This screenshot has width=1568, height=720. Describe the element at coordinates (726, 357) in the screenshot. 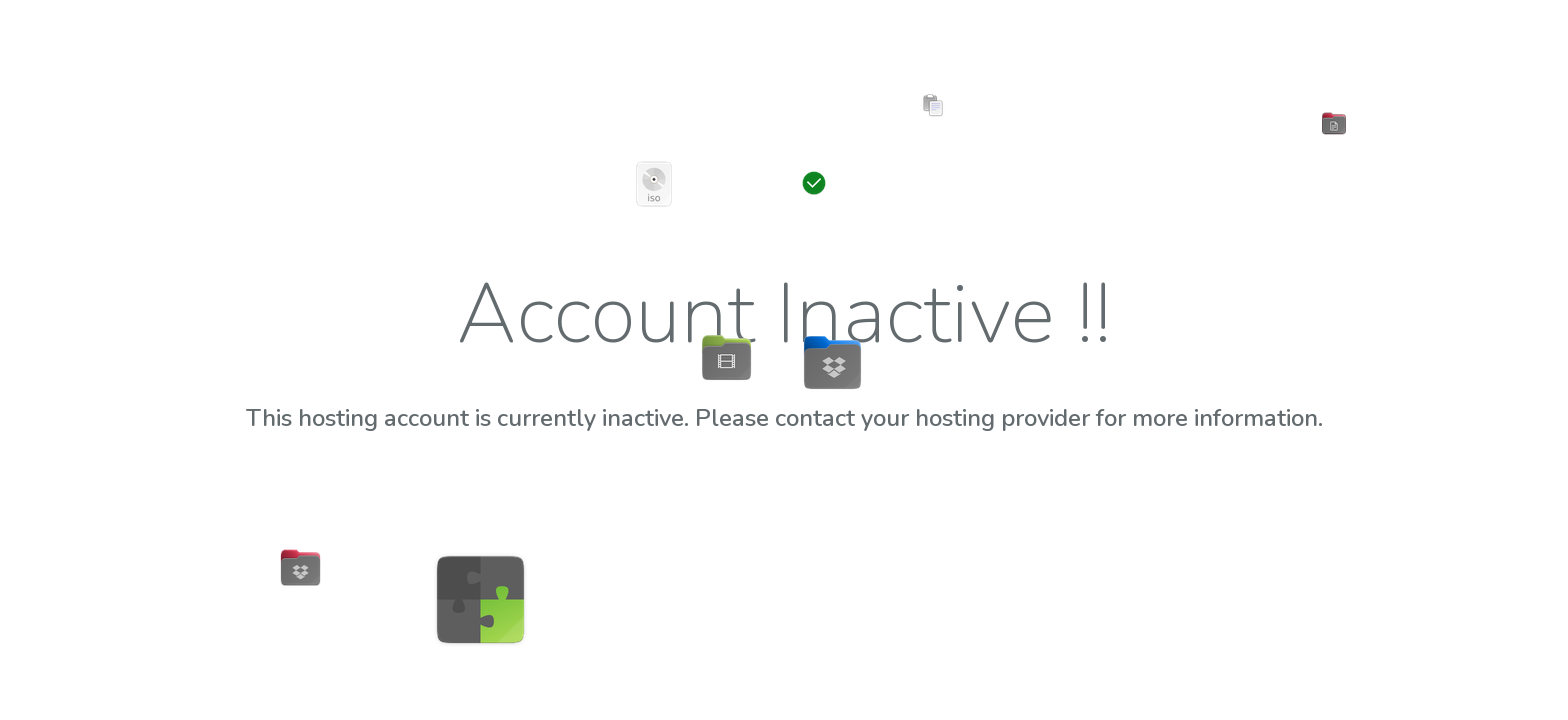

I see `open your videos folder` at that location.